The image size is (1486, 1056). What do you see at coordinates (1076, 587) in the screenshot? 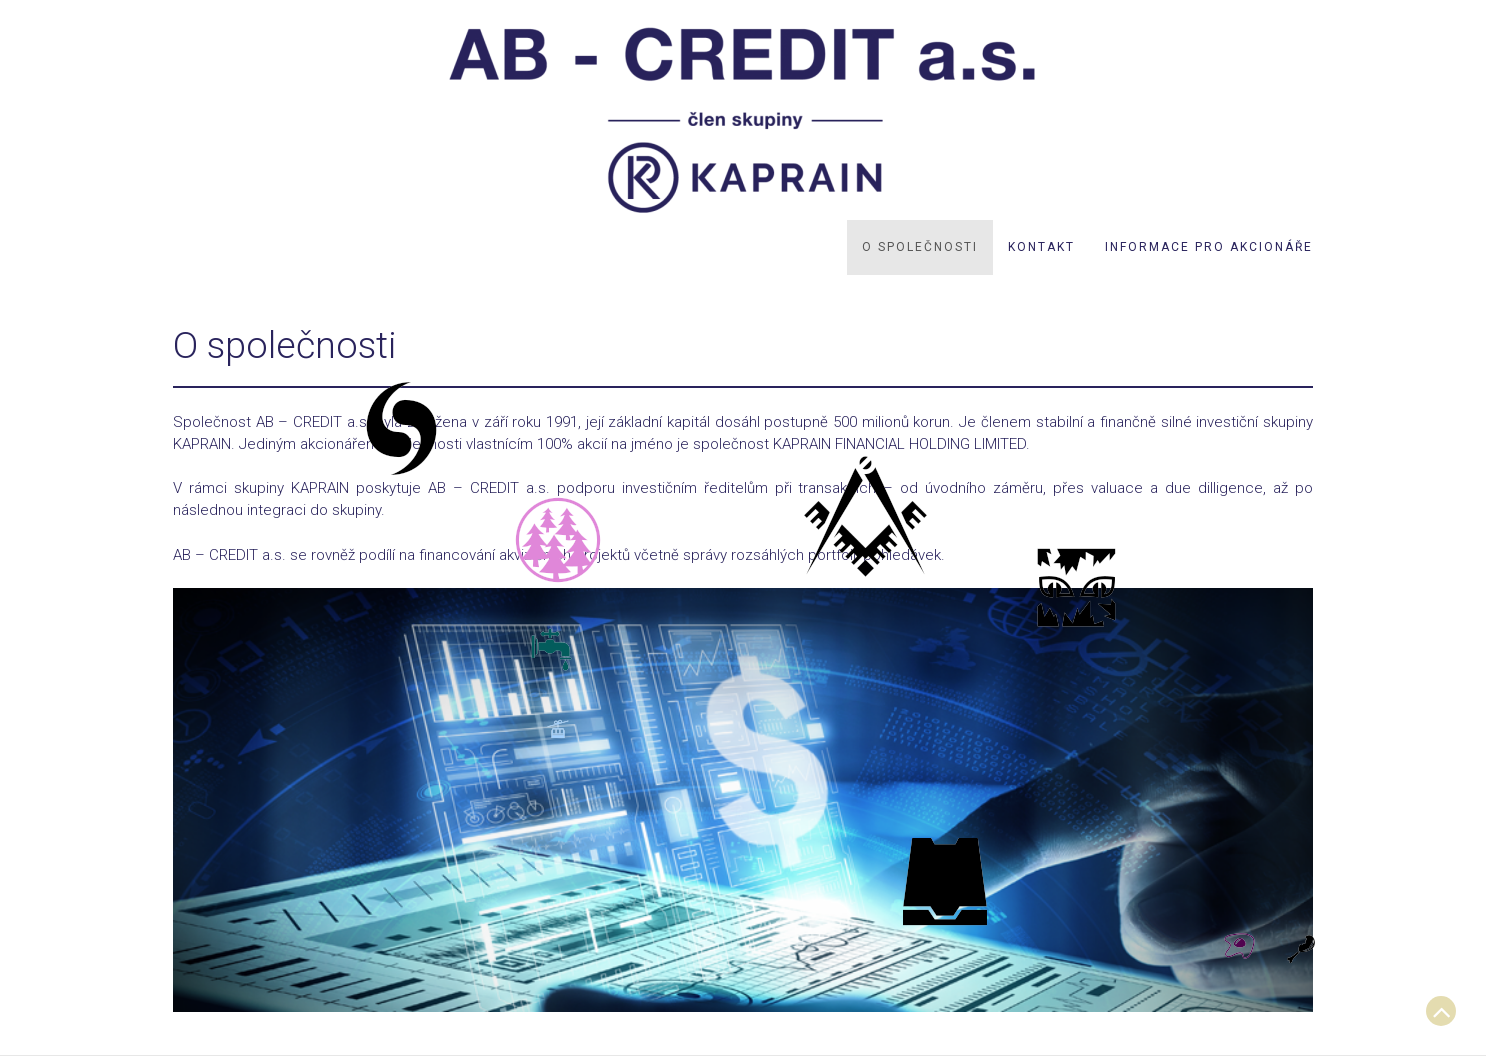
I see `toggle hidden or invisible mode` at bounding box center [1076, 587].